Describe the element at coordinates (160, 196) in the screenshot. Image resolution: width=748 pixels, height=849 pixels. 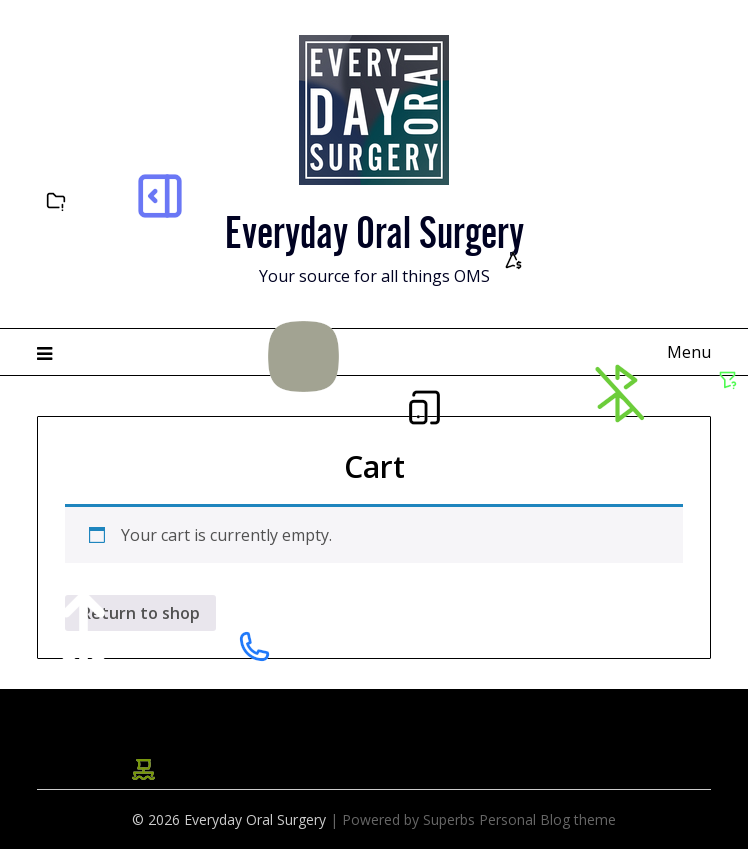
I see `expand the right sidebar panel` at that location.